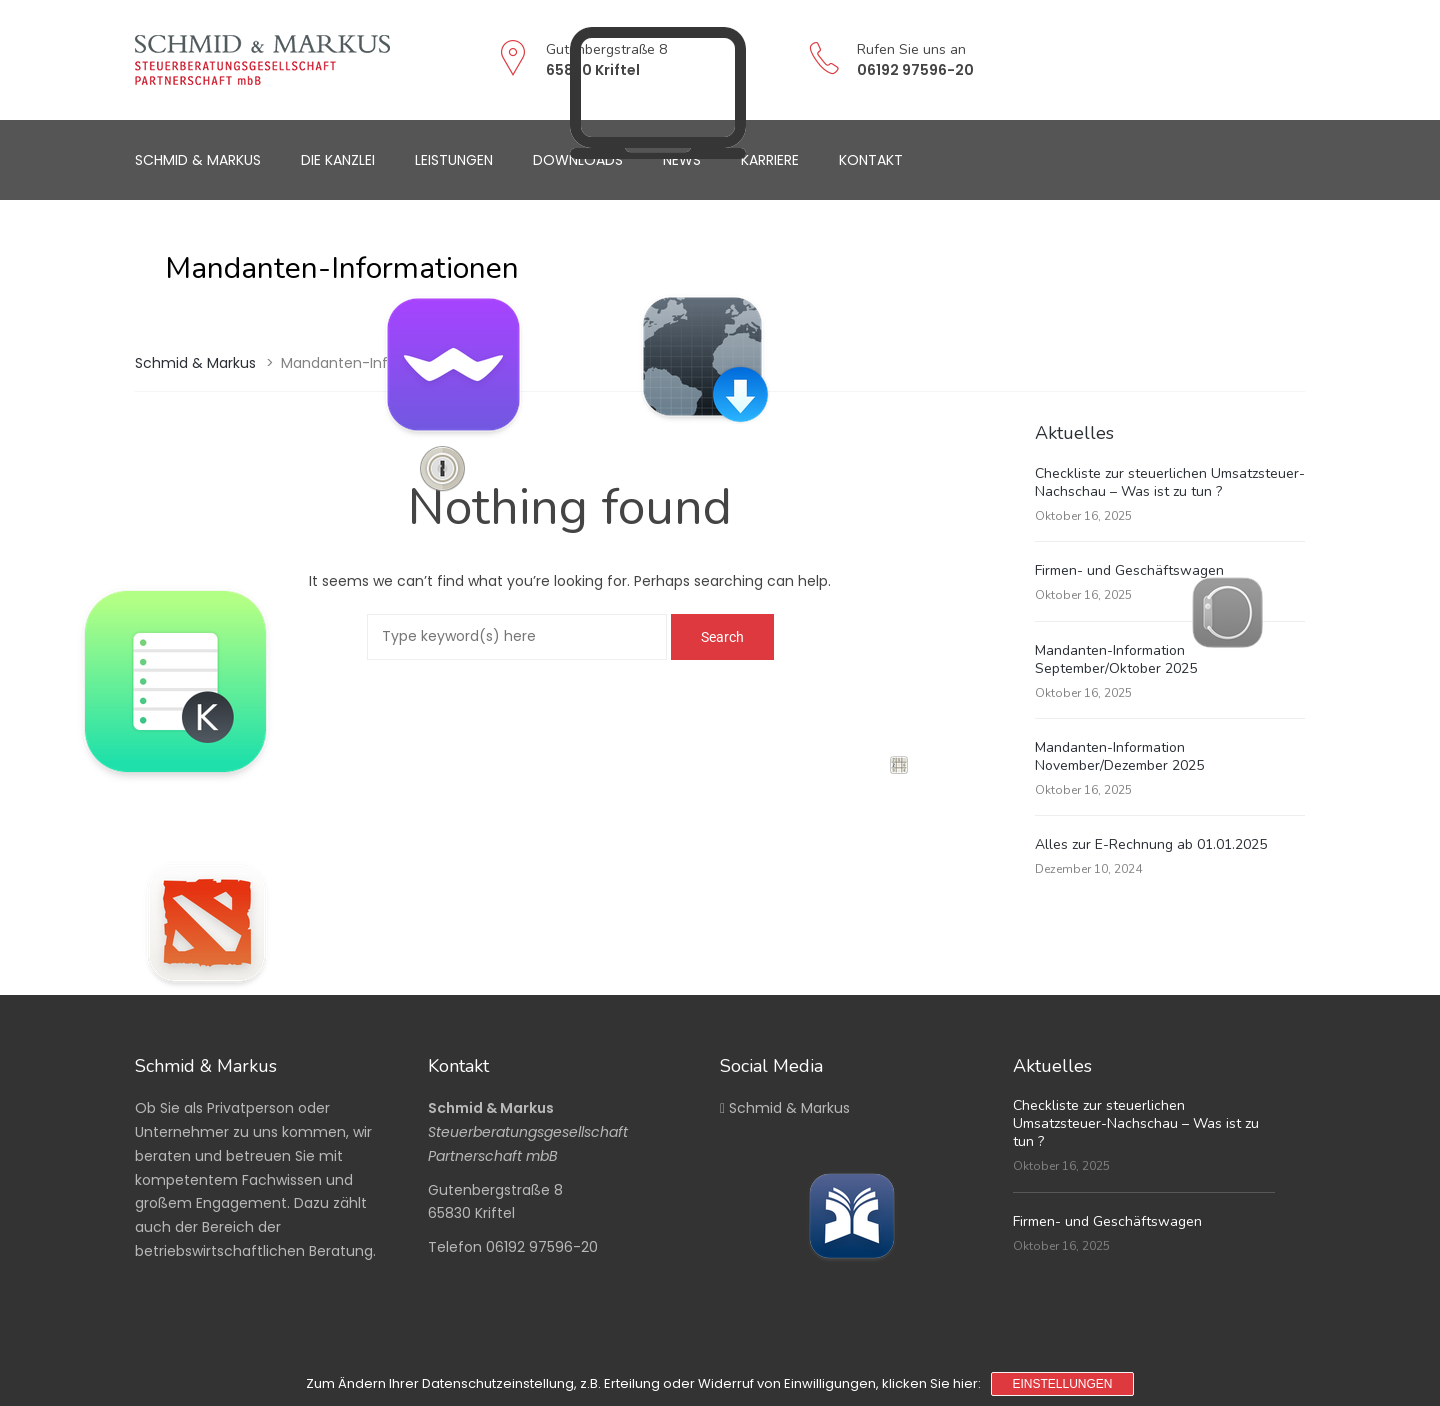 The height and width of the screenshot is (1406, 1440). What do you see at coordinates (852, 1216) in the screenshot?
I see `open JabRef reference manager` at bounding box center [852, 1216].